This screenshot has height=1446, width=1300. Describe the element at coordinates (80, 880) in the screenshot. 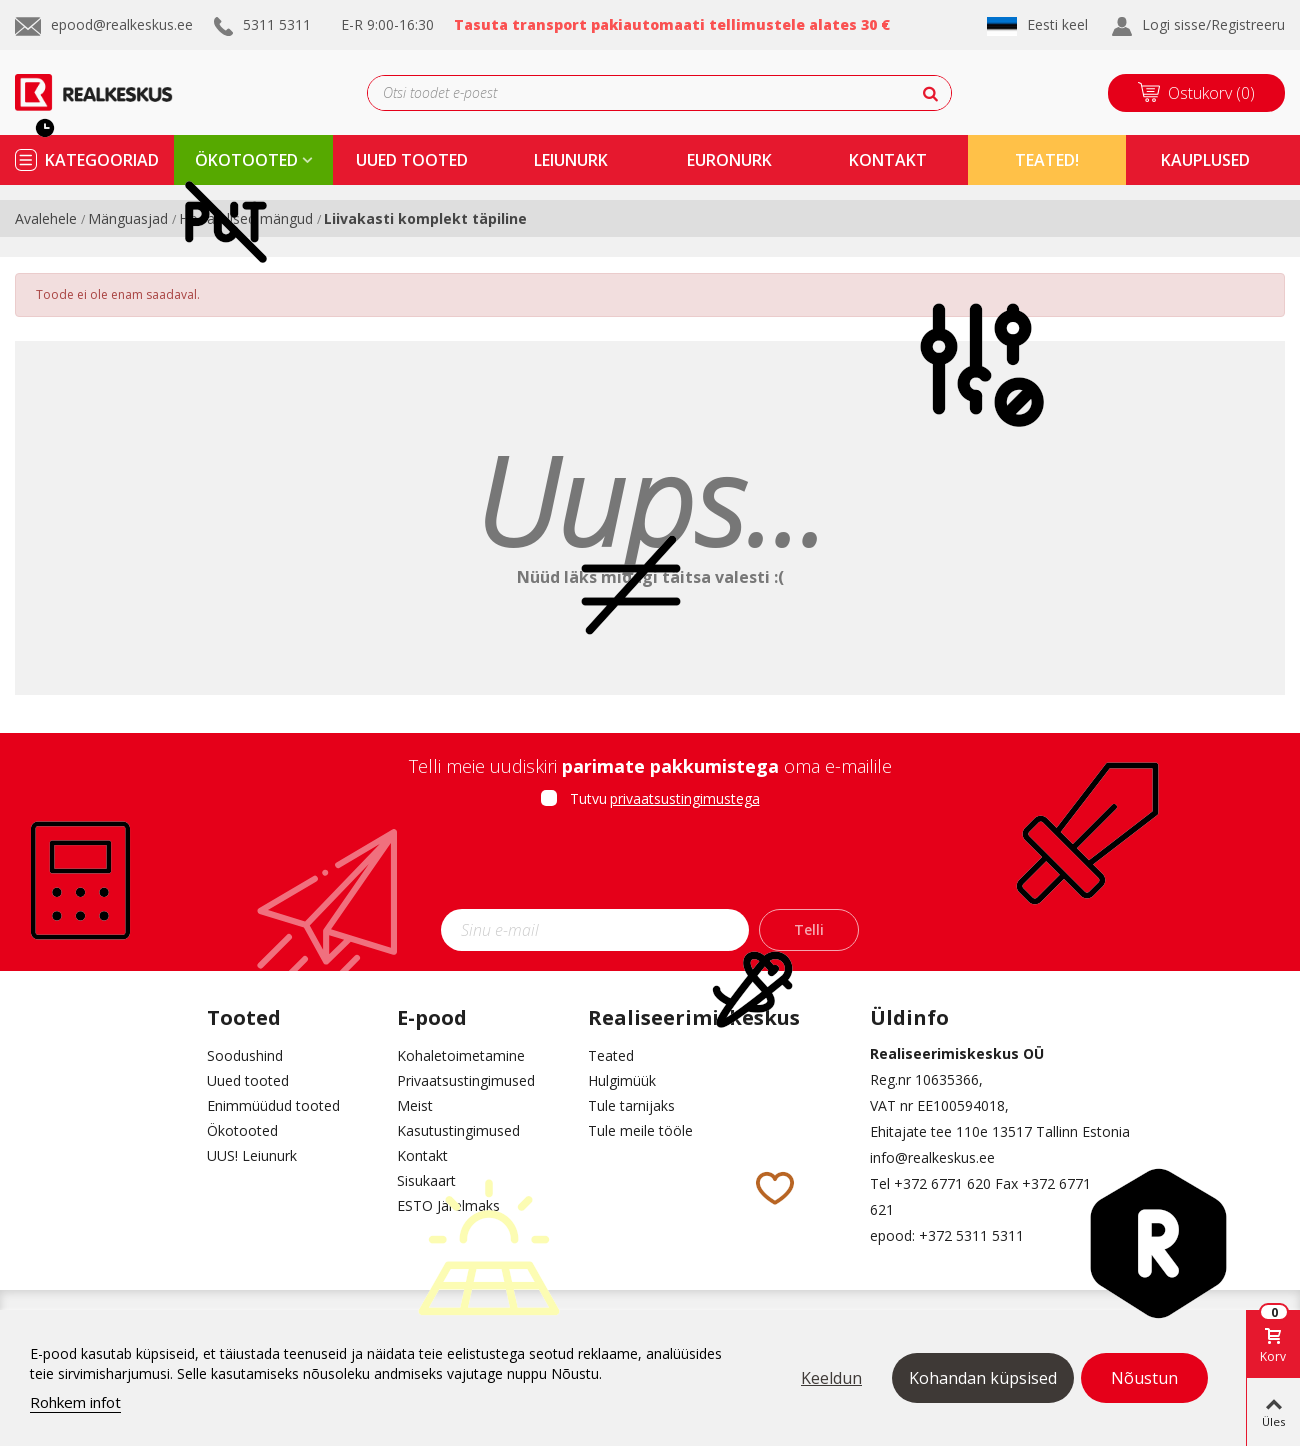

I see `open the calculator app` at that location.